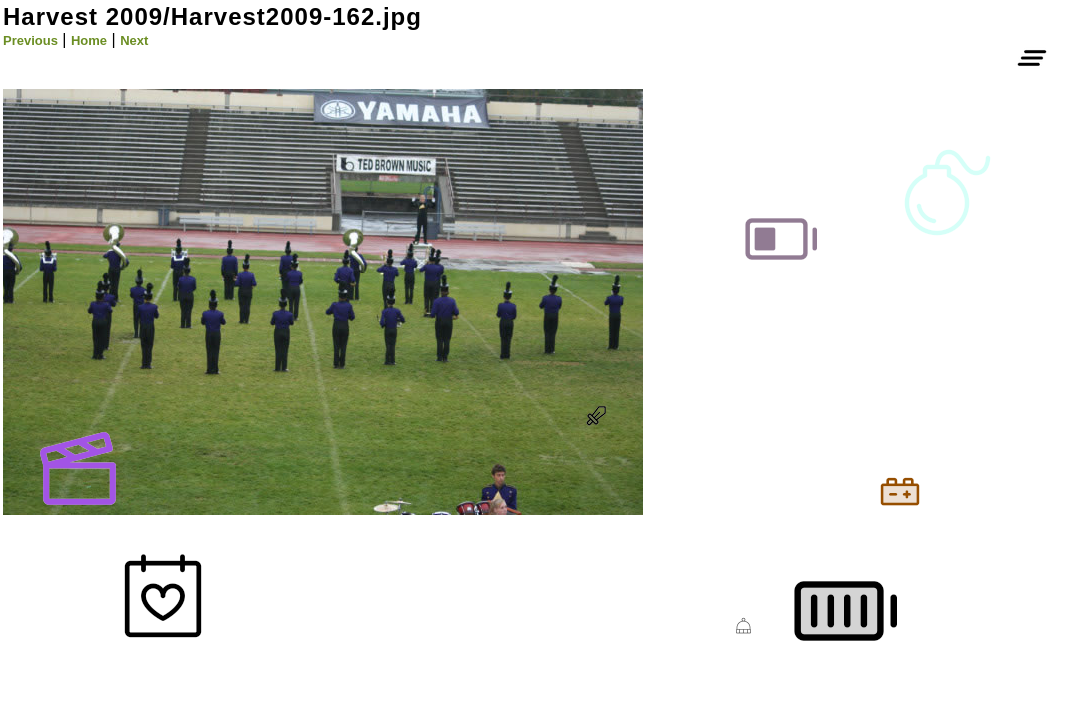  What do you see at coordinates (79, 471) in the screenshot?
I see `access video or movie content` at bounding box center [79, 471].